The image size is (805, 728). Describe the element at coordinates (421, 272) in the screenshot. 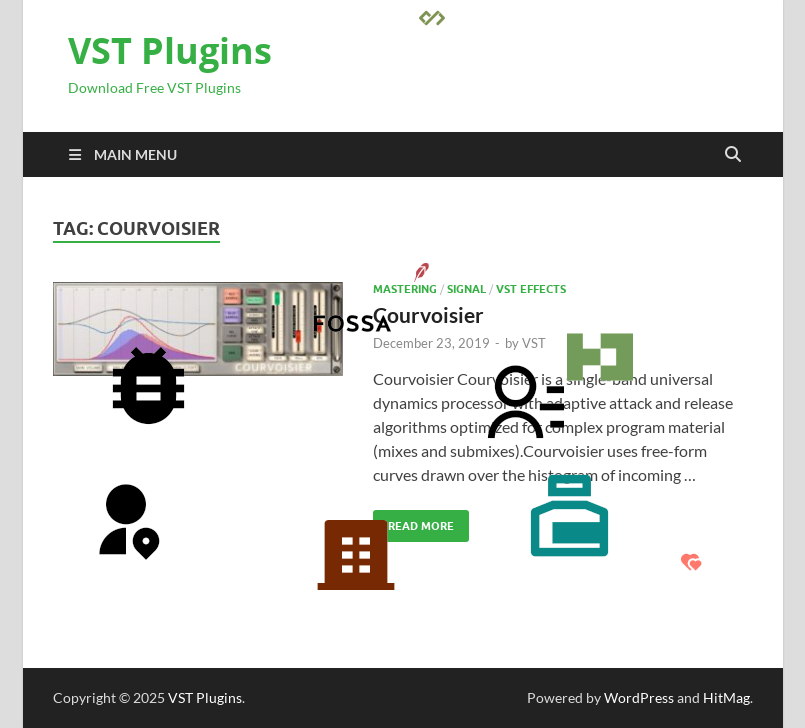

I see `open the Robinhood investing app` at that location.